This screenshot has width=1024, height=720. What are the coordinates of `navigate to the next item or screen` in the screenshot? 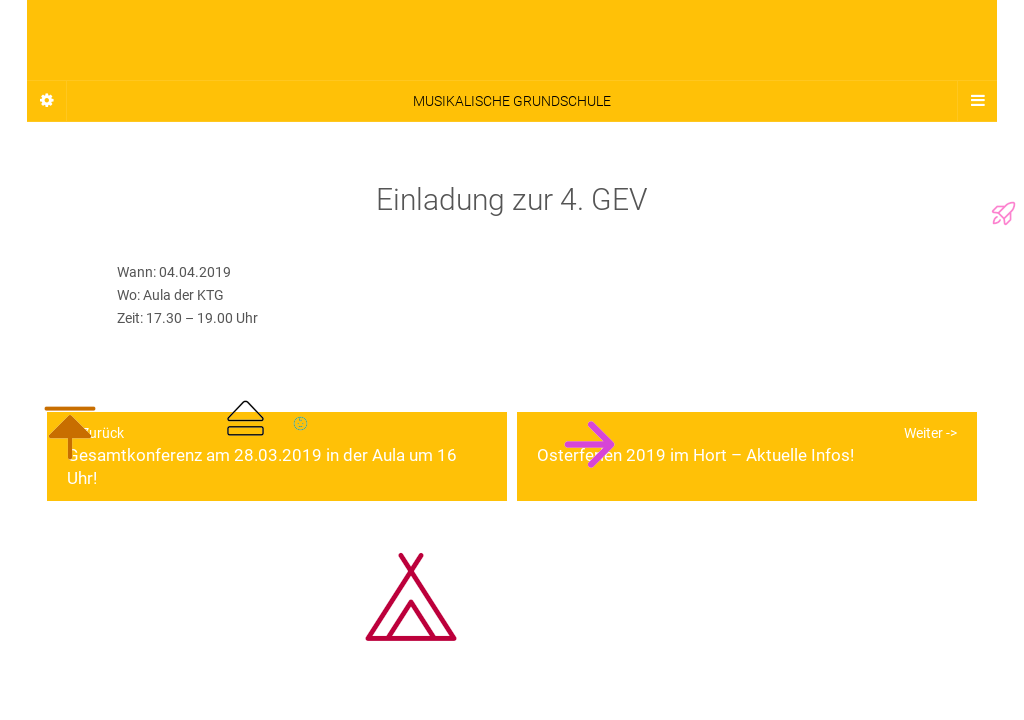 It's located at (589, 444).